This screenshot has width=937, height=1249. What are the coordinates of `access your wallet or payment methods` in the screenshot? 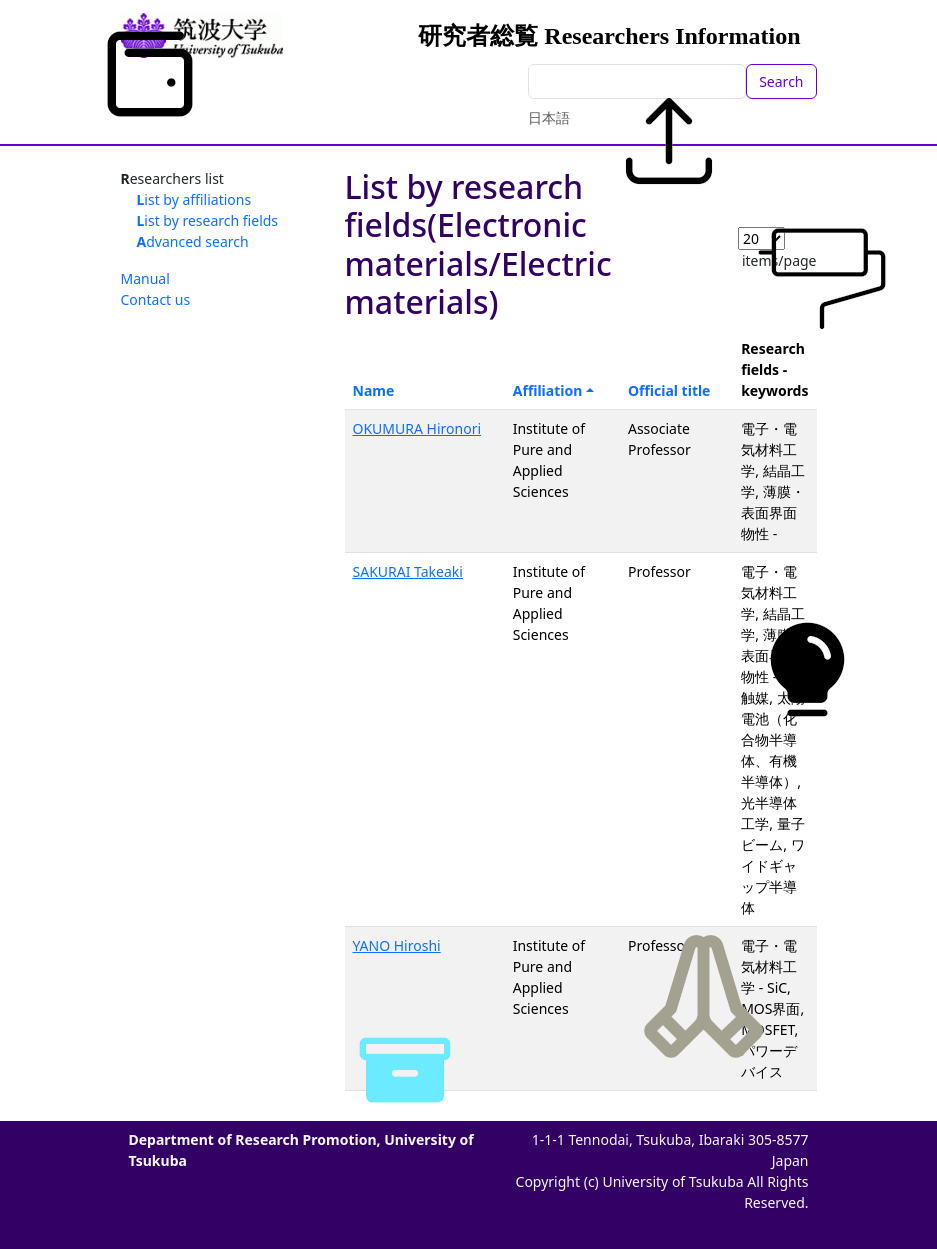 It's located at (150, 74).